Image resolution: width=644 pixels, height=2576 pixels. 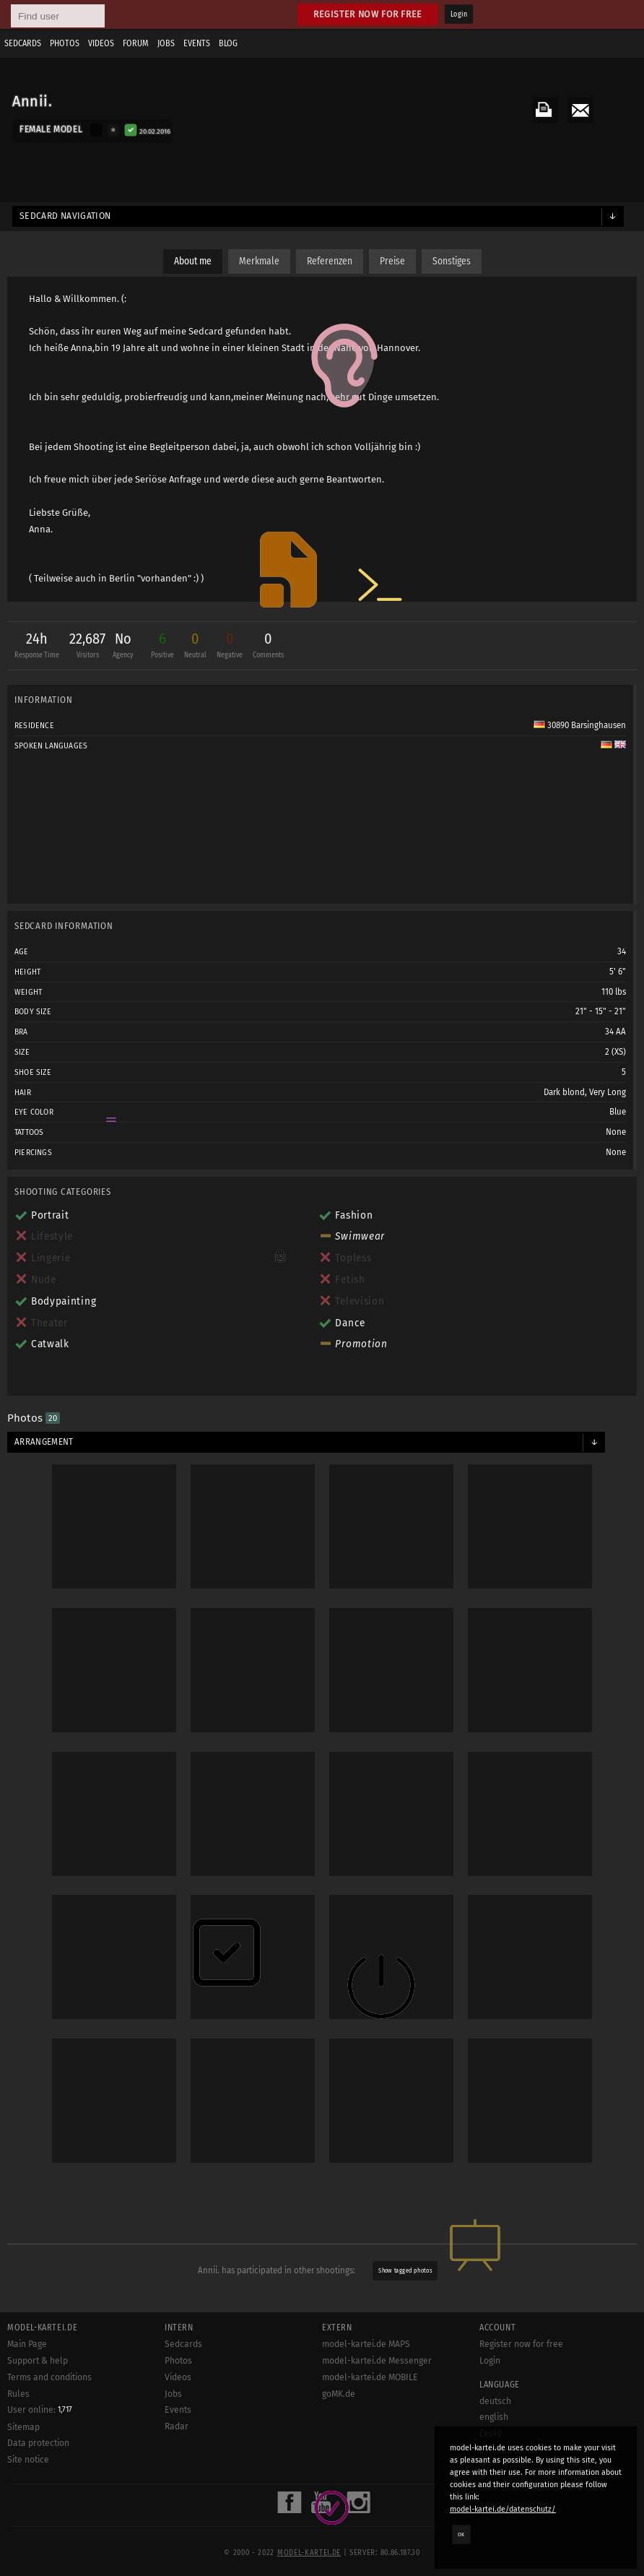 What do you see at coordinates (475, 2246) in the screenshot?
I see `start or view a presentation` at bounding box center [475, 2246].